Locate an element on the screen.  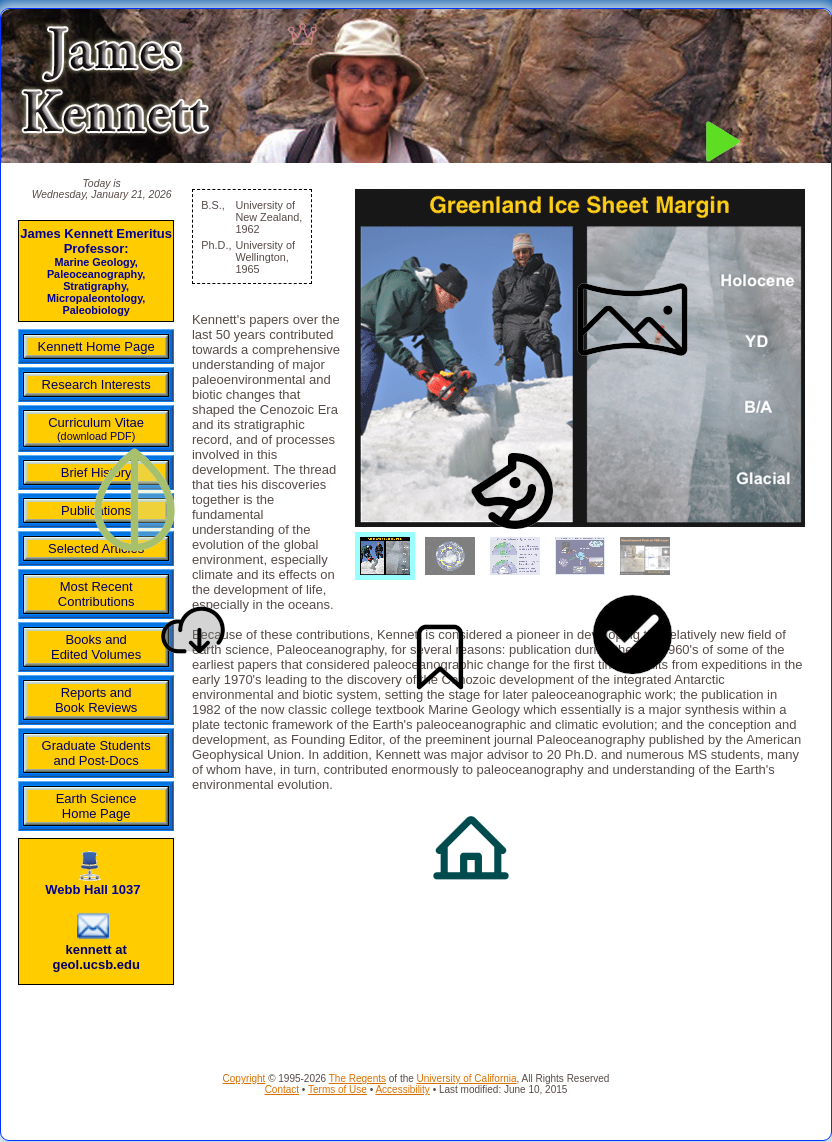
view panorama or wide-angle photos is located at coordinates (632, 319).